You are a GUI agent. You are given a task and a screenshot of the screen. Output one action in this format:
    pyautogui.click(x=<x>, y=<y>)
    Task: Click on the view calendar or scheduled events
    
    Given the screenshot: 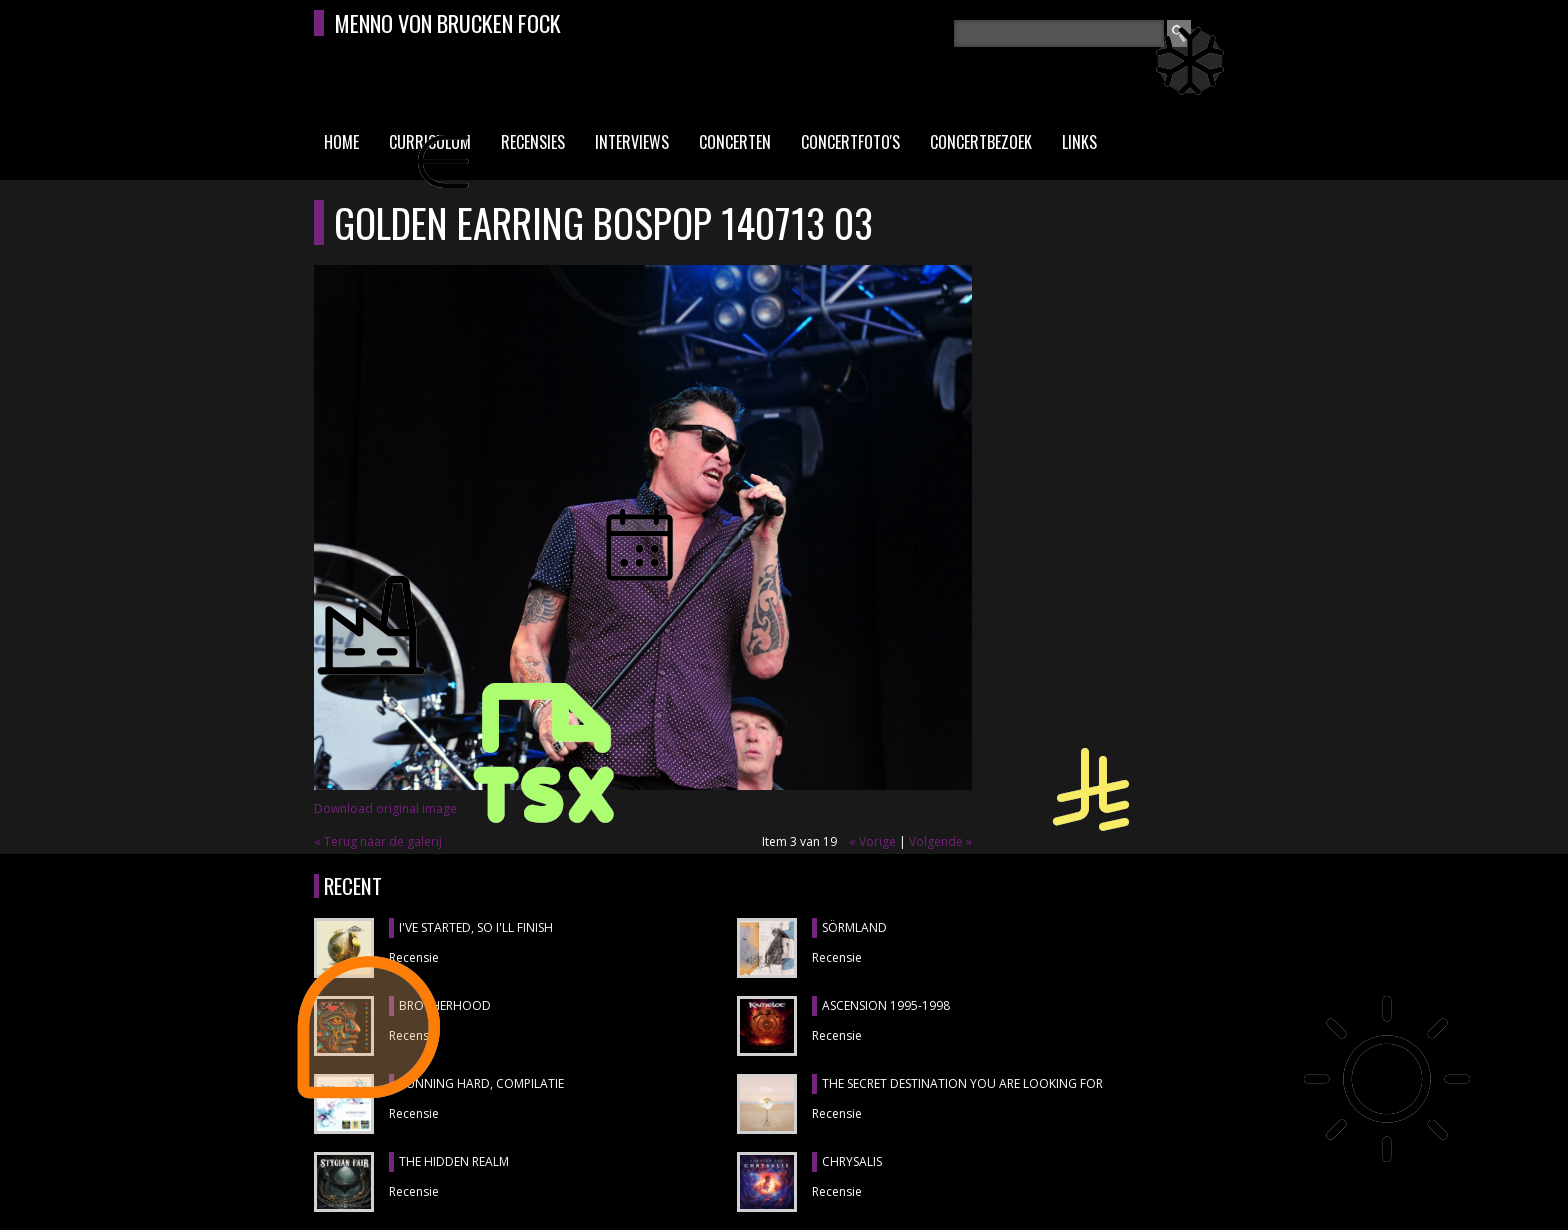 What is the action you would take?
    pyautogui.click(x=639, y=547)
    